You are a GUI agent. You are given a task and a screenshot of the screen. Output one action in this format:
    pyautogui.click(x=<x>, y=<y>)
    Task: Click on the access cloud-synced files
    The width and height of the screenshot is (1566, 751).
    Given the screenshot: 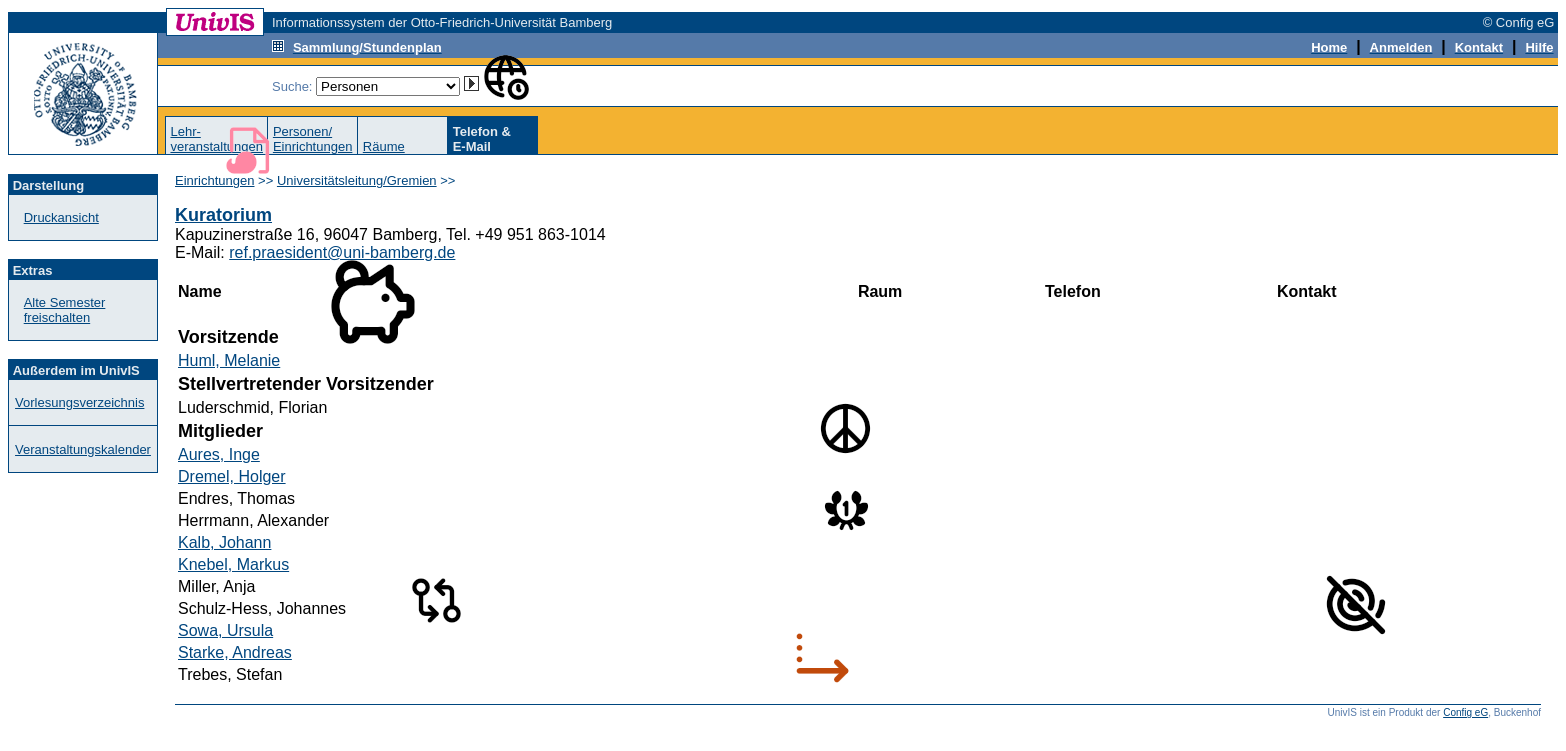 What is the action you would take?
    pyautogui.click(x=249, y=150)
    